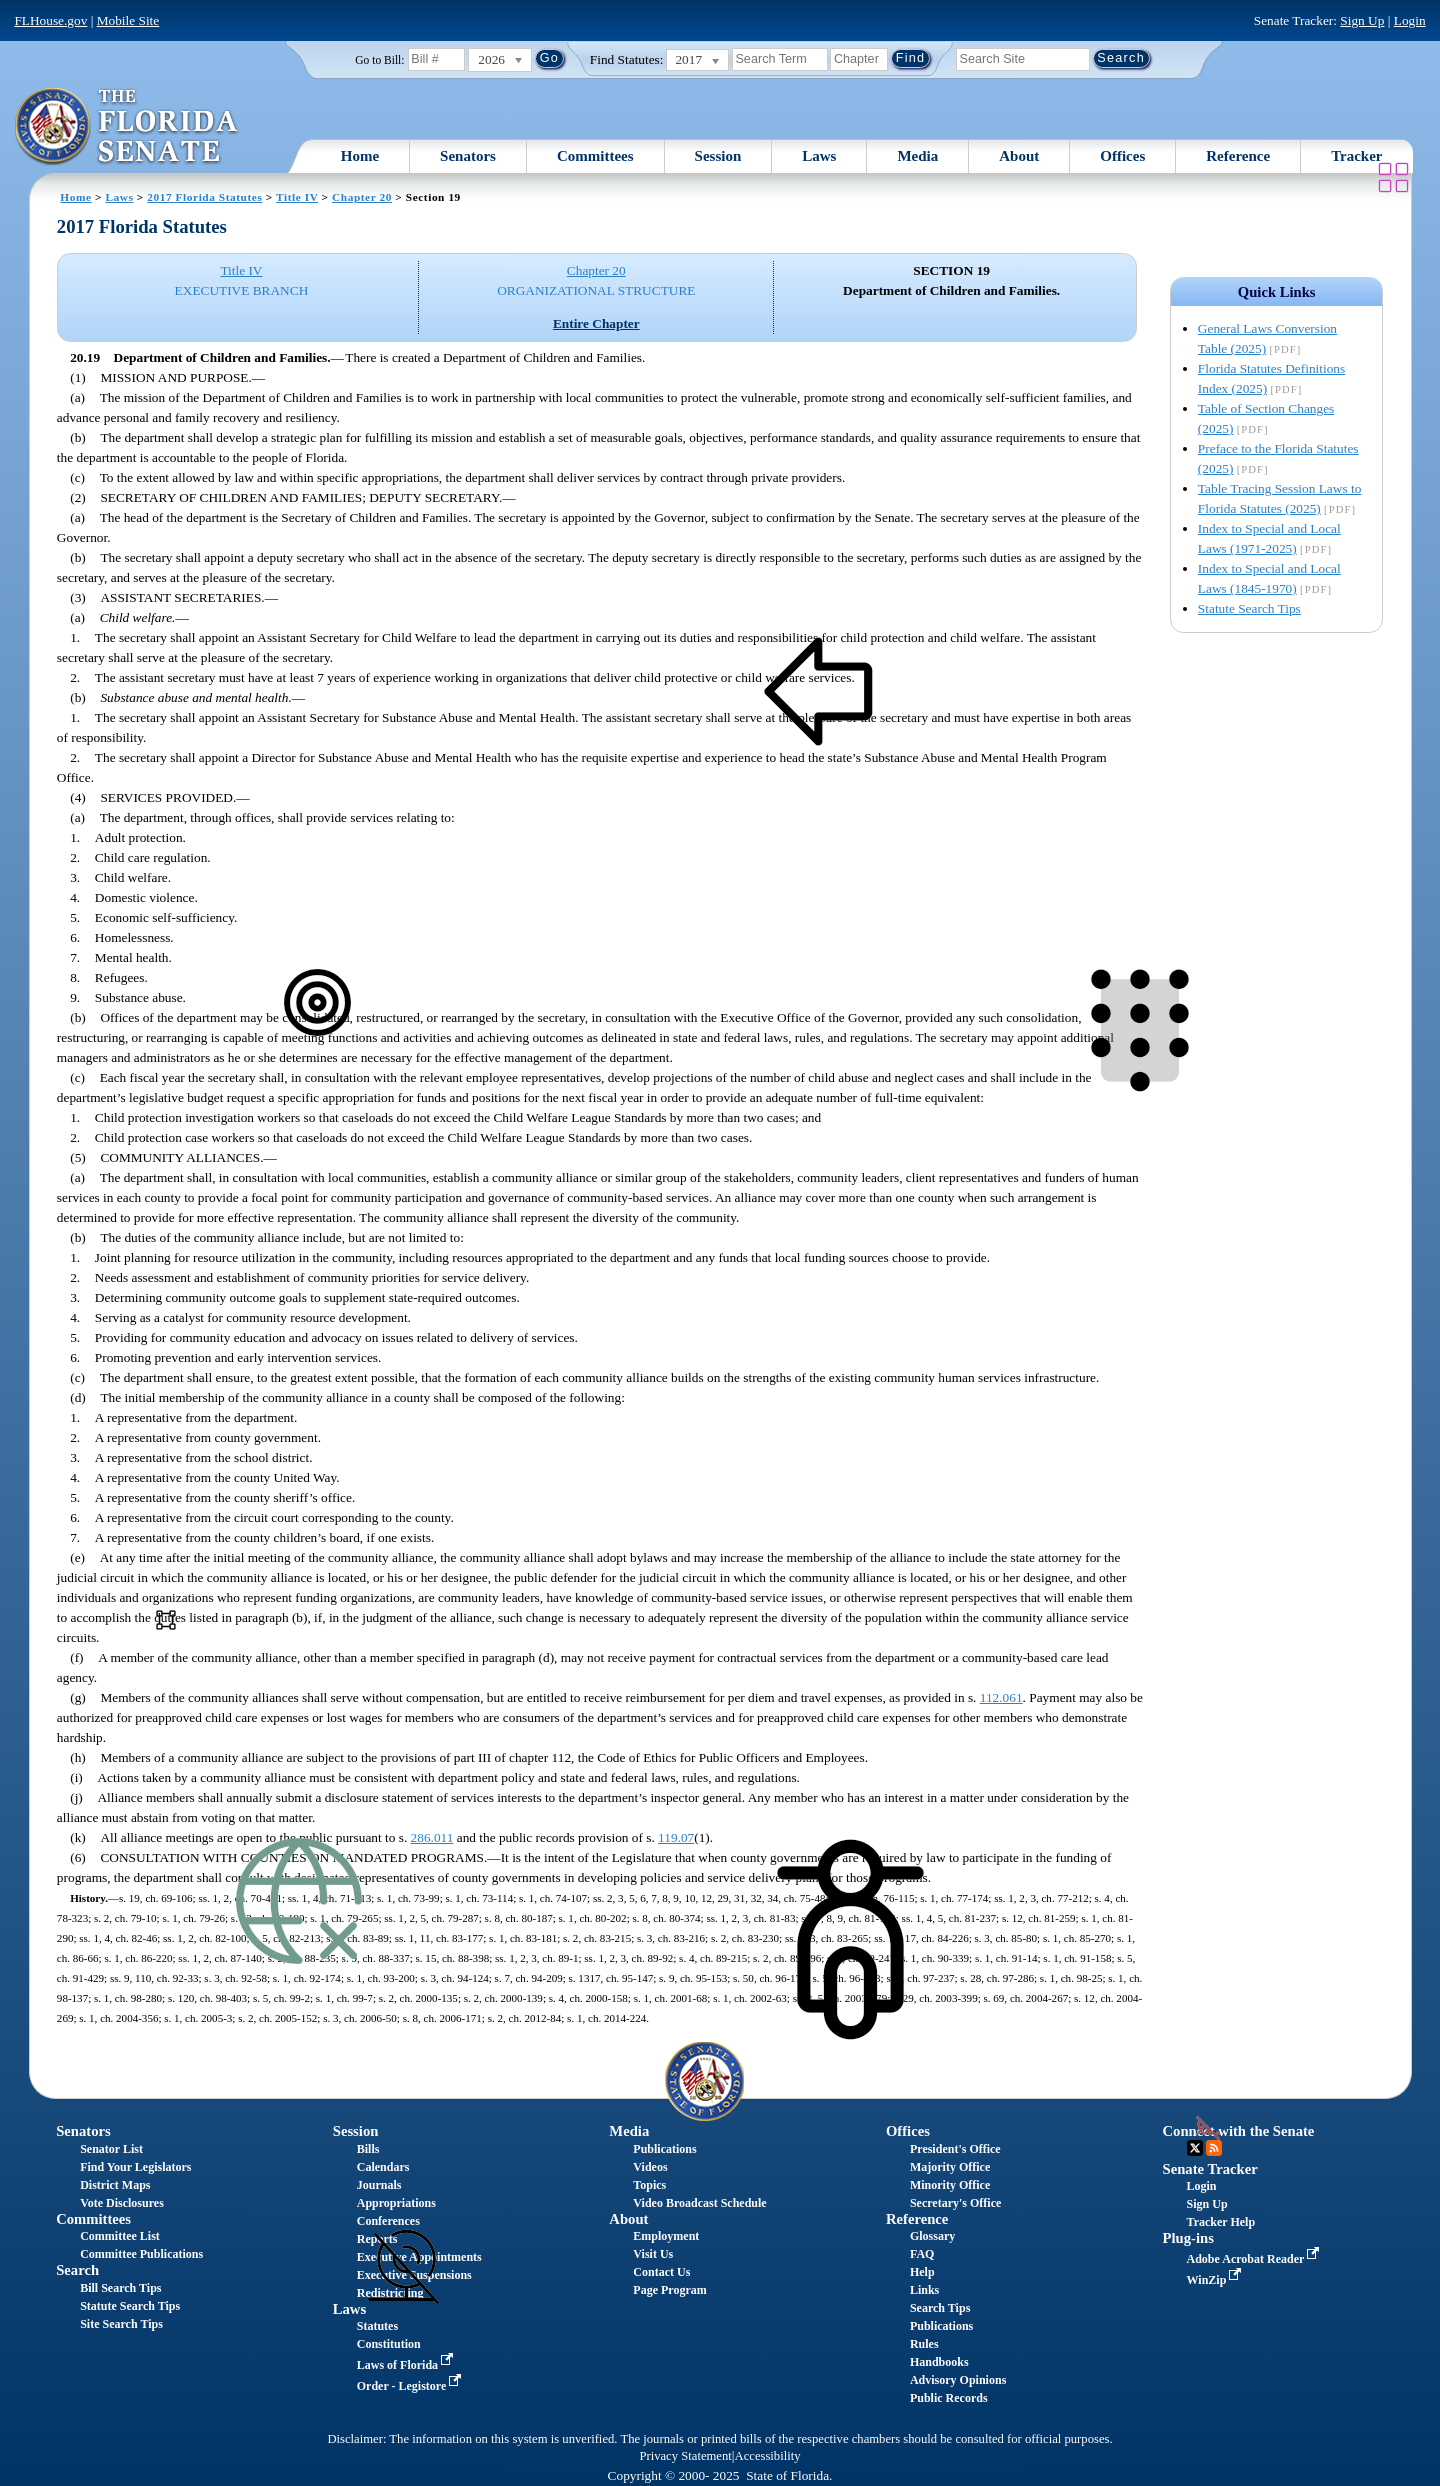  What do you see at coordinates (1393, 177) in the screenshot?
I see `view all apps or menu grid` at bounding box center [1393, 177].